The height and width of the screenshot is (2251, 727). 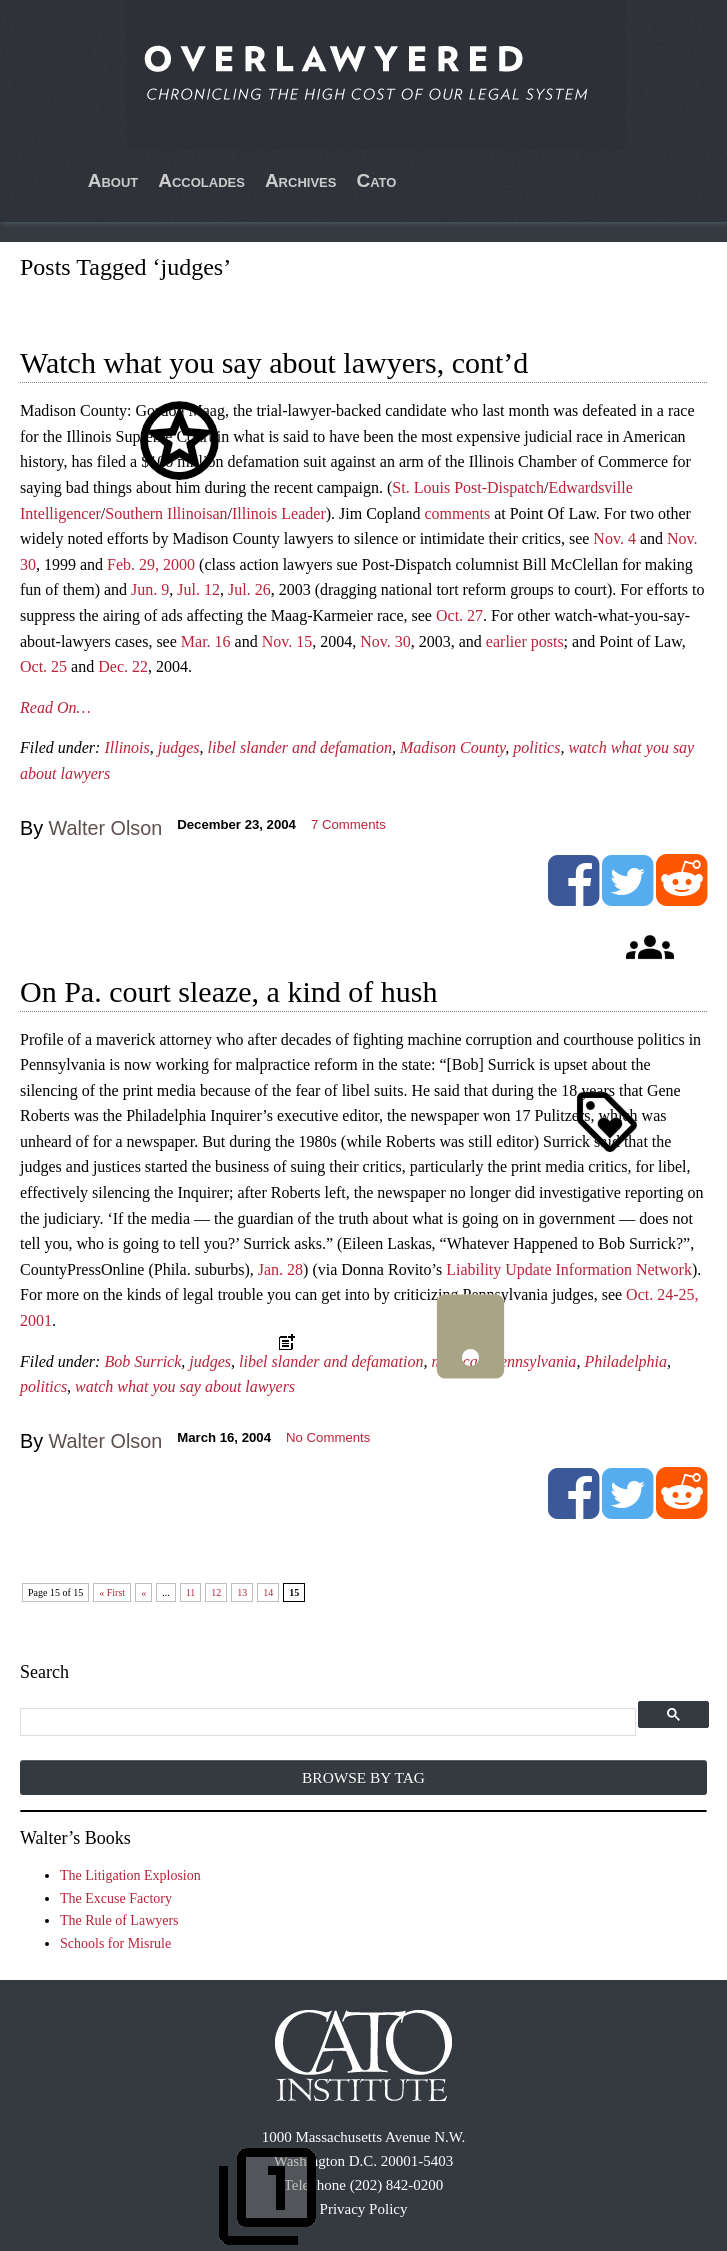 What do you see at coordinates (470, 1336) in the screenshot?
I see `access tablet device settings` at bounding box center [470, 1336].